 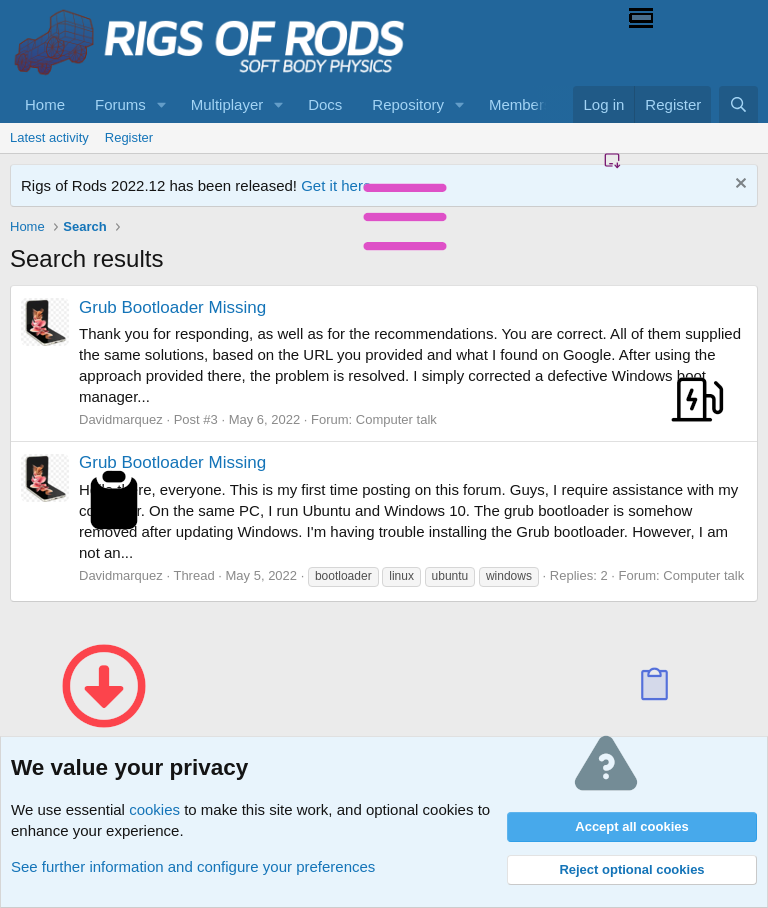 What do you see at coordinates (654, 684) in the screenshot?
I see `access clipboard contents` at bounding box center [654, 684].